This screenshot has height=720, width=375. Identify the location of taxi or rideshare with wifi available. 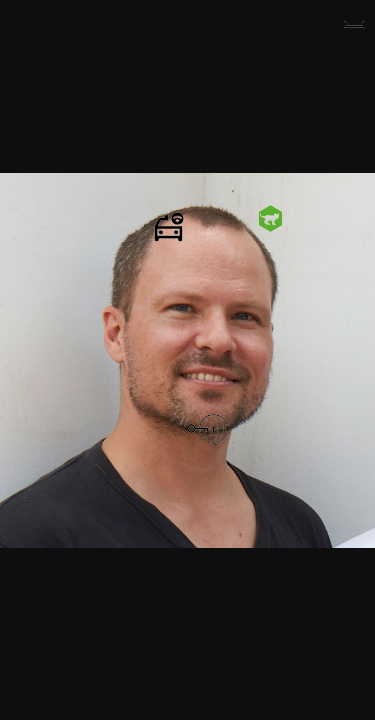
(168, 227).